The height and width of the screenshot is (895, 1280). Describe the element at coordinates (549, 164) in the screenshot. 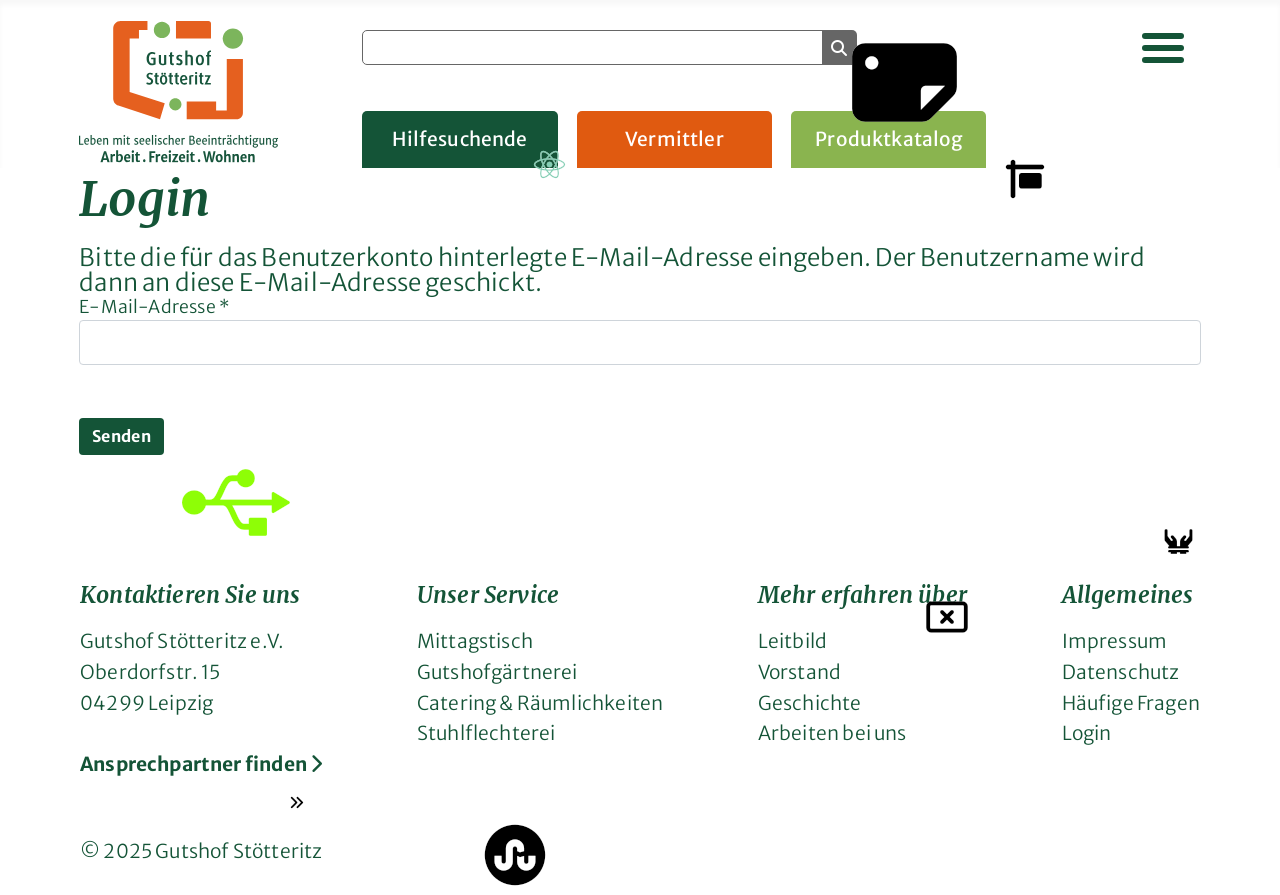

I see `react javascript library logo` at that location.